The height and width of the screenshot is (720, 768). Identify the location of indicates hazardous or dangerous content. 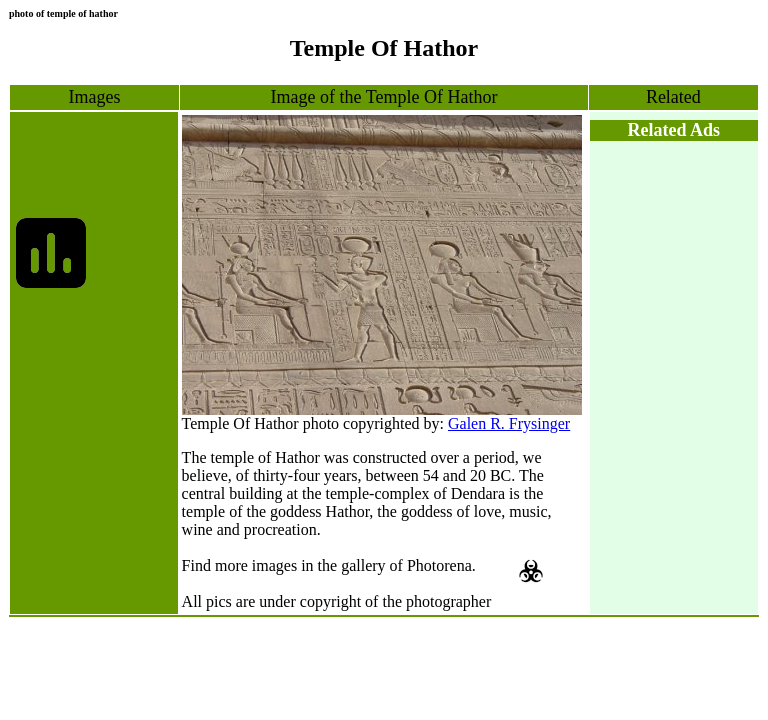
(531, 571).